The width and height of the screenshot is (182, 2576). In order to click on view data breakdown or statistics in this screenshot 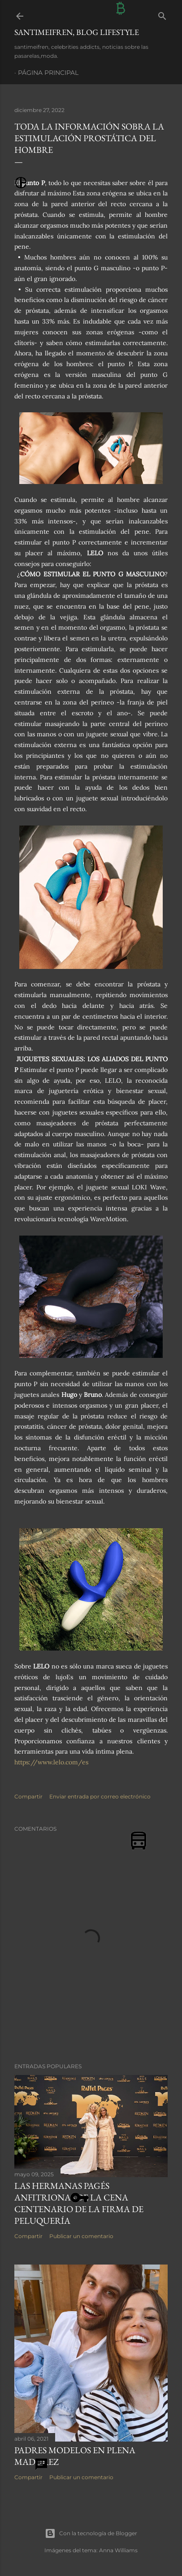, I will do `click(21, 182)`.